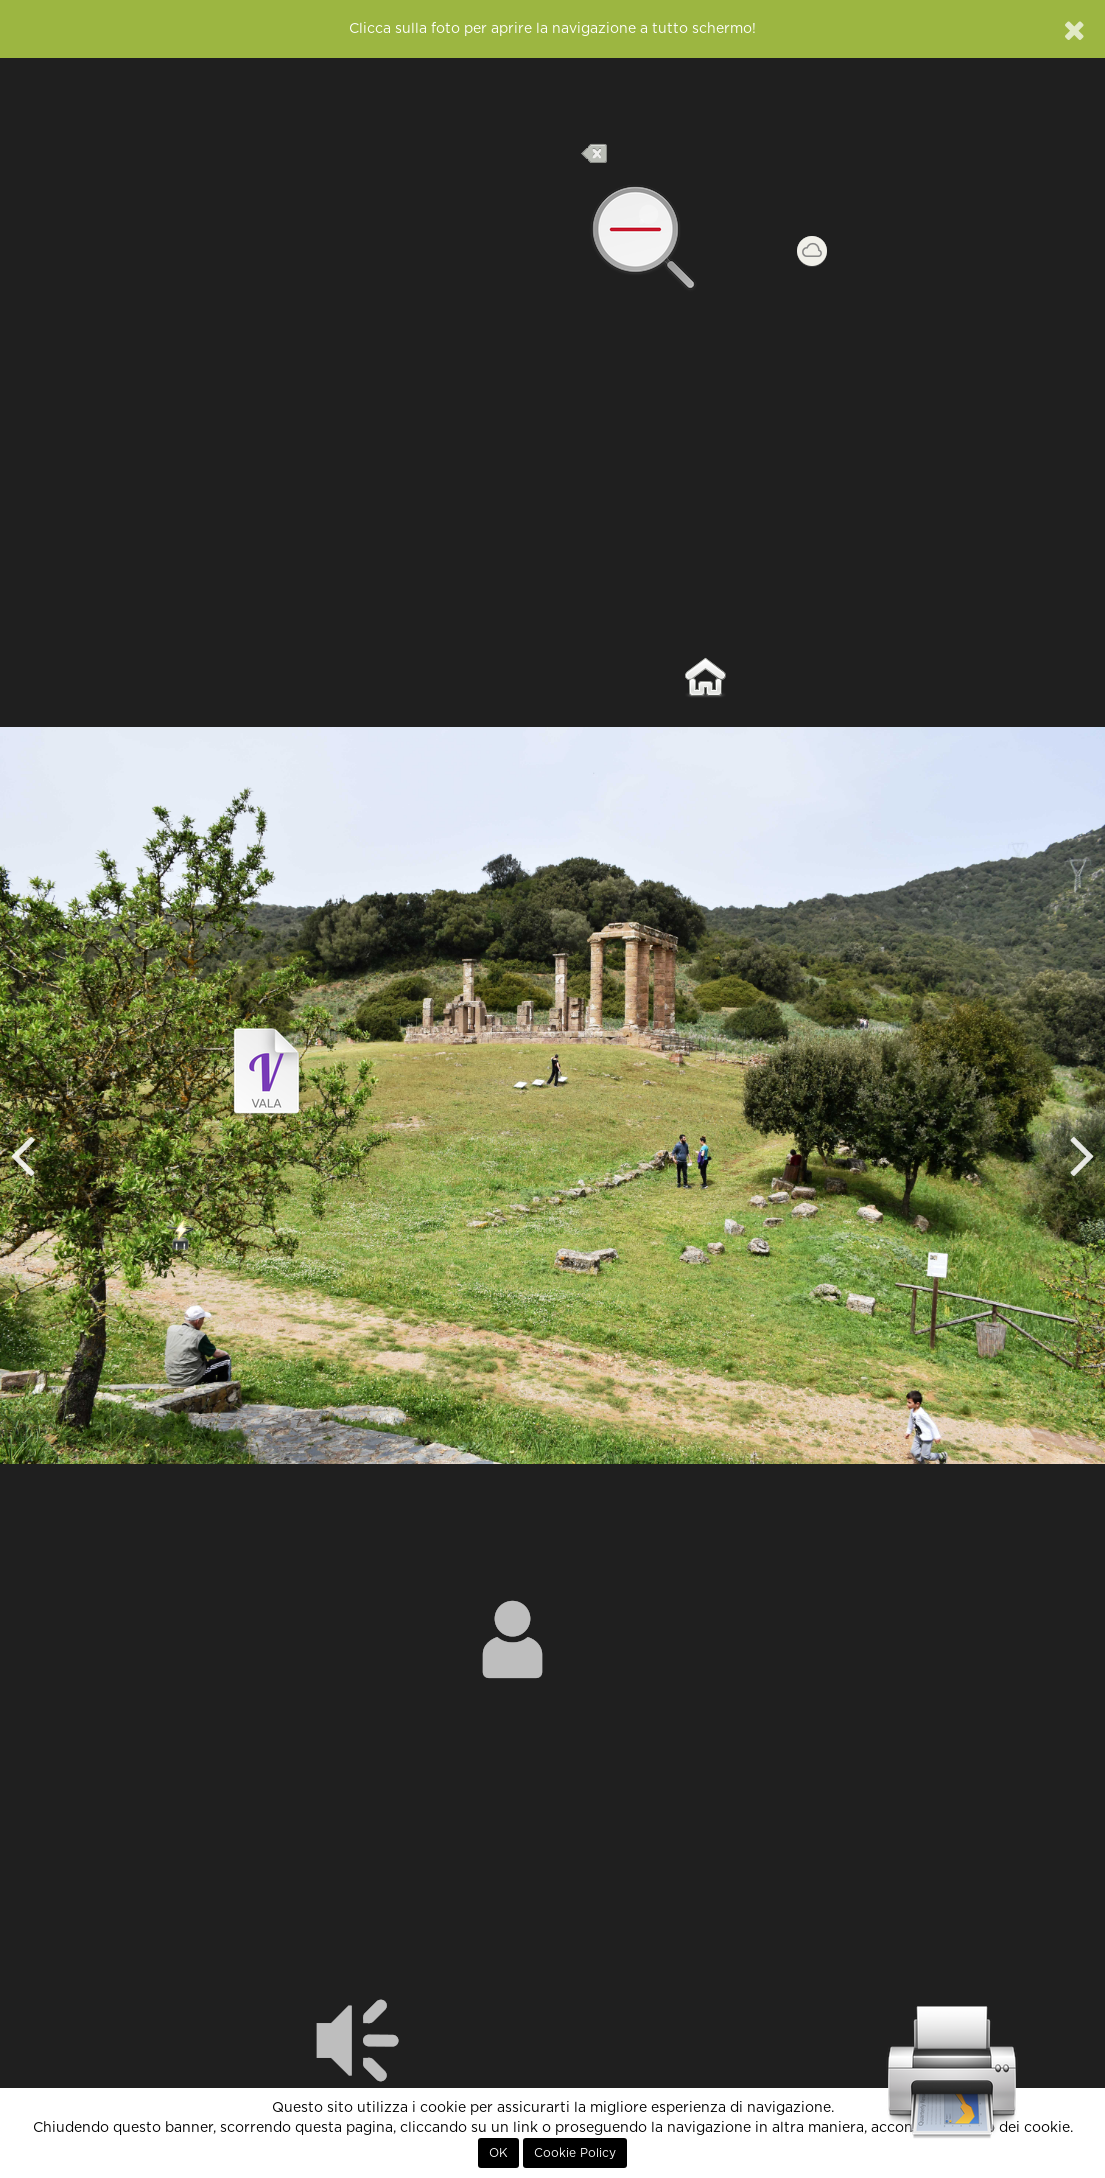 Image resolution: width=1105 pixels, height=2178 pixels. Describe the element at coordinates (357, 2040) in the screenshot. I see `audio speaker output indicator` at that location.